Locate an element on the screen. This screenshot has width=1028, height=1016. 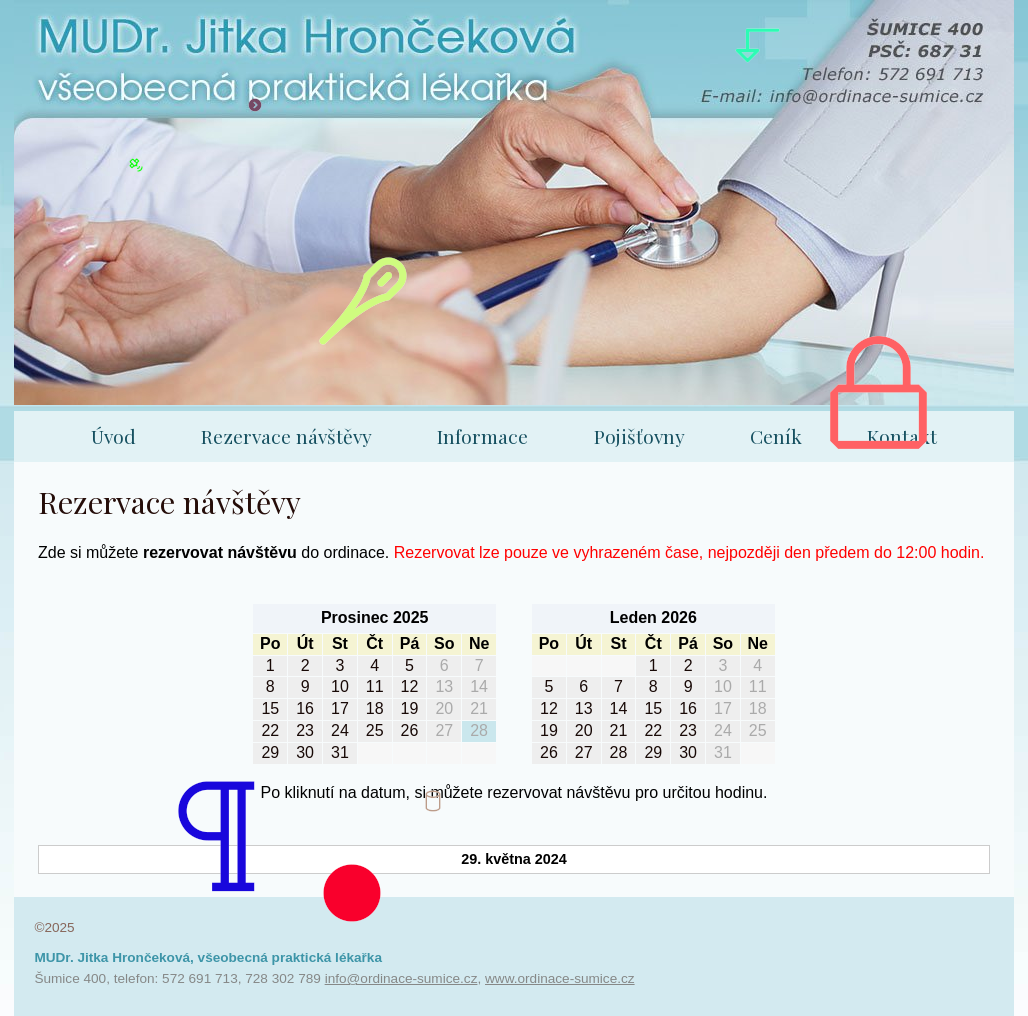
indicates a locked or secured item is located at coordinates (878, 392).